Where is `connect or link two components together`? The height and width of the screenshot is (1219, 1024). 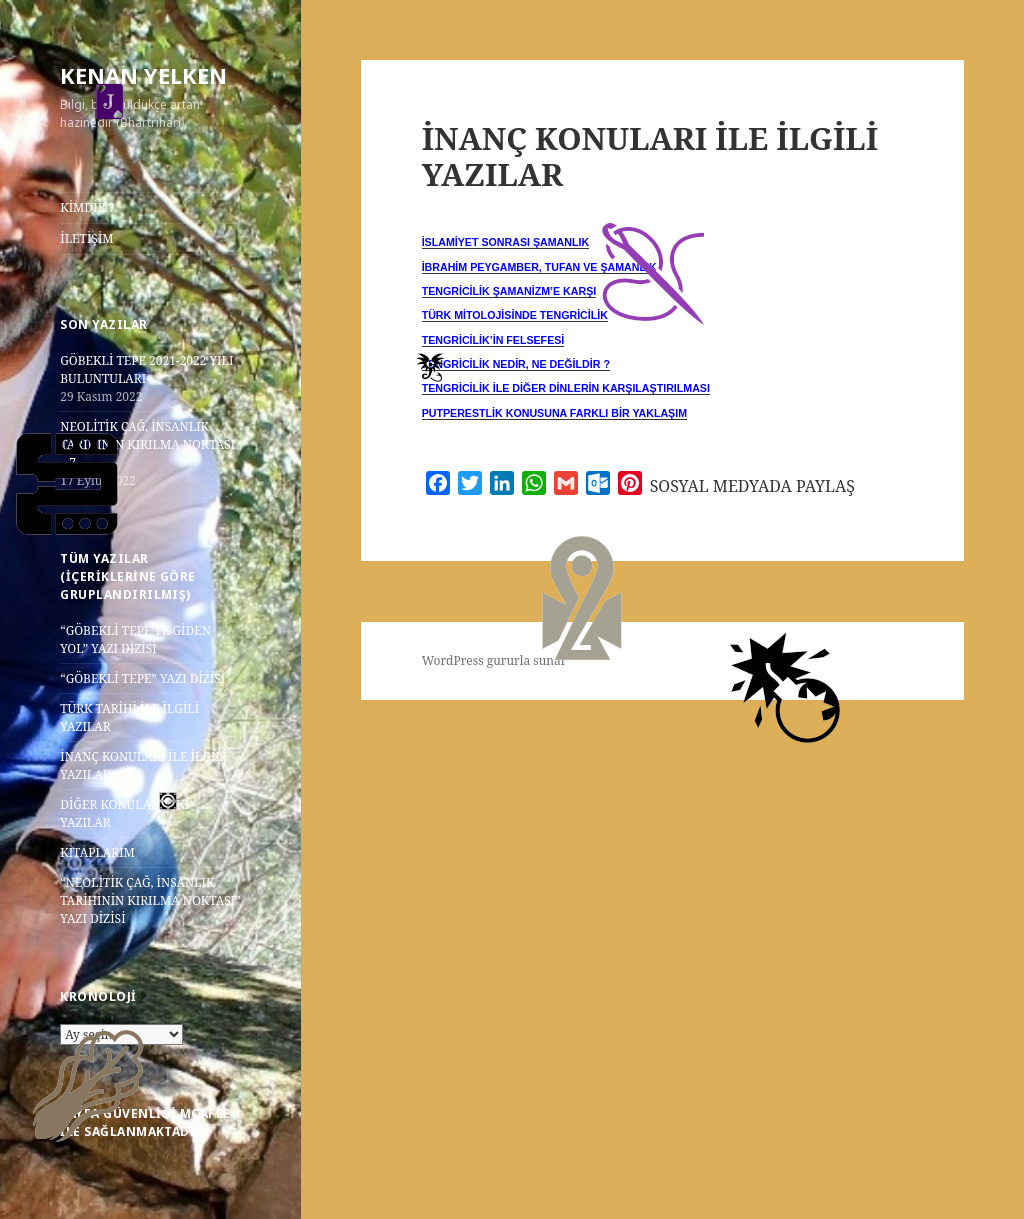
connect or link two components together is located at coordinates (67, 484).